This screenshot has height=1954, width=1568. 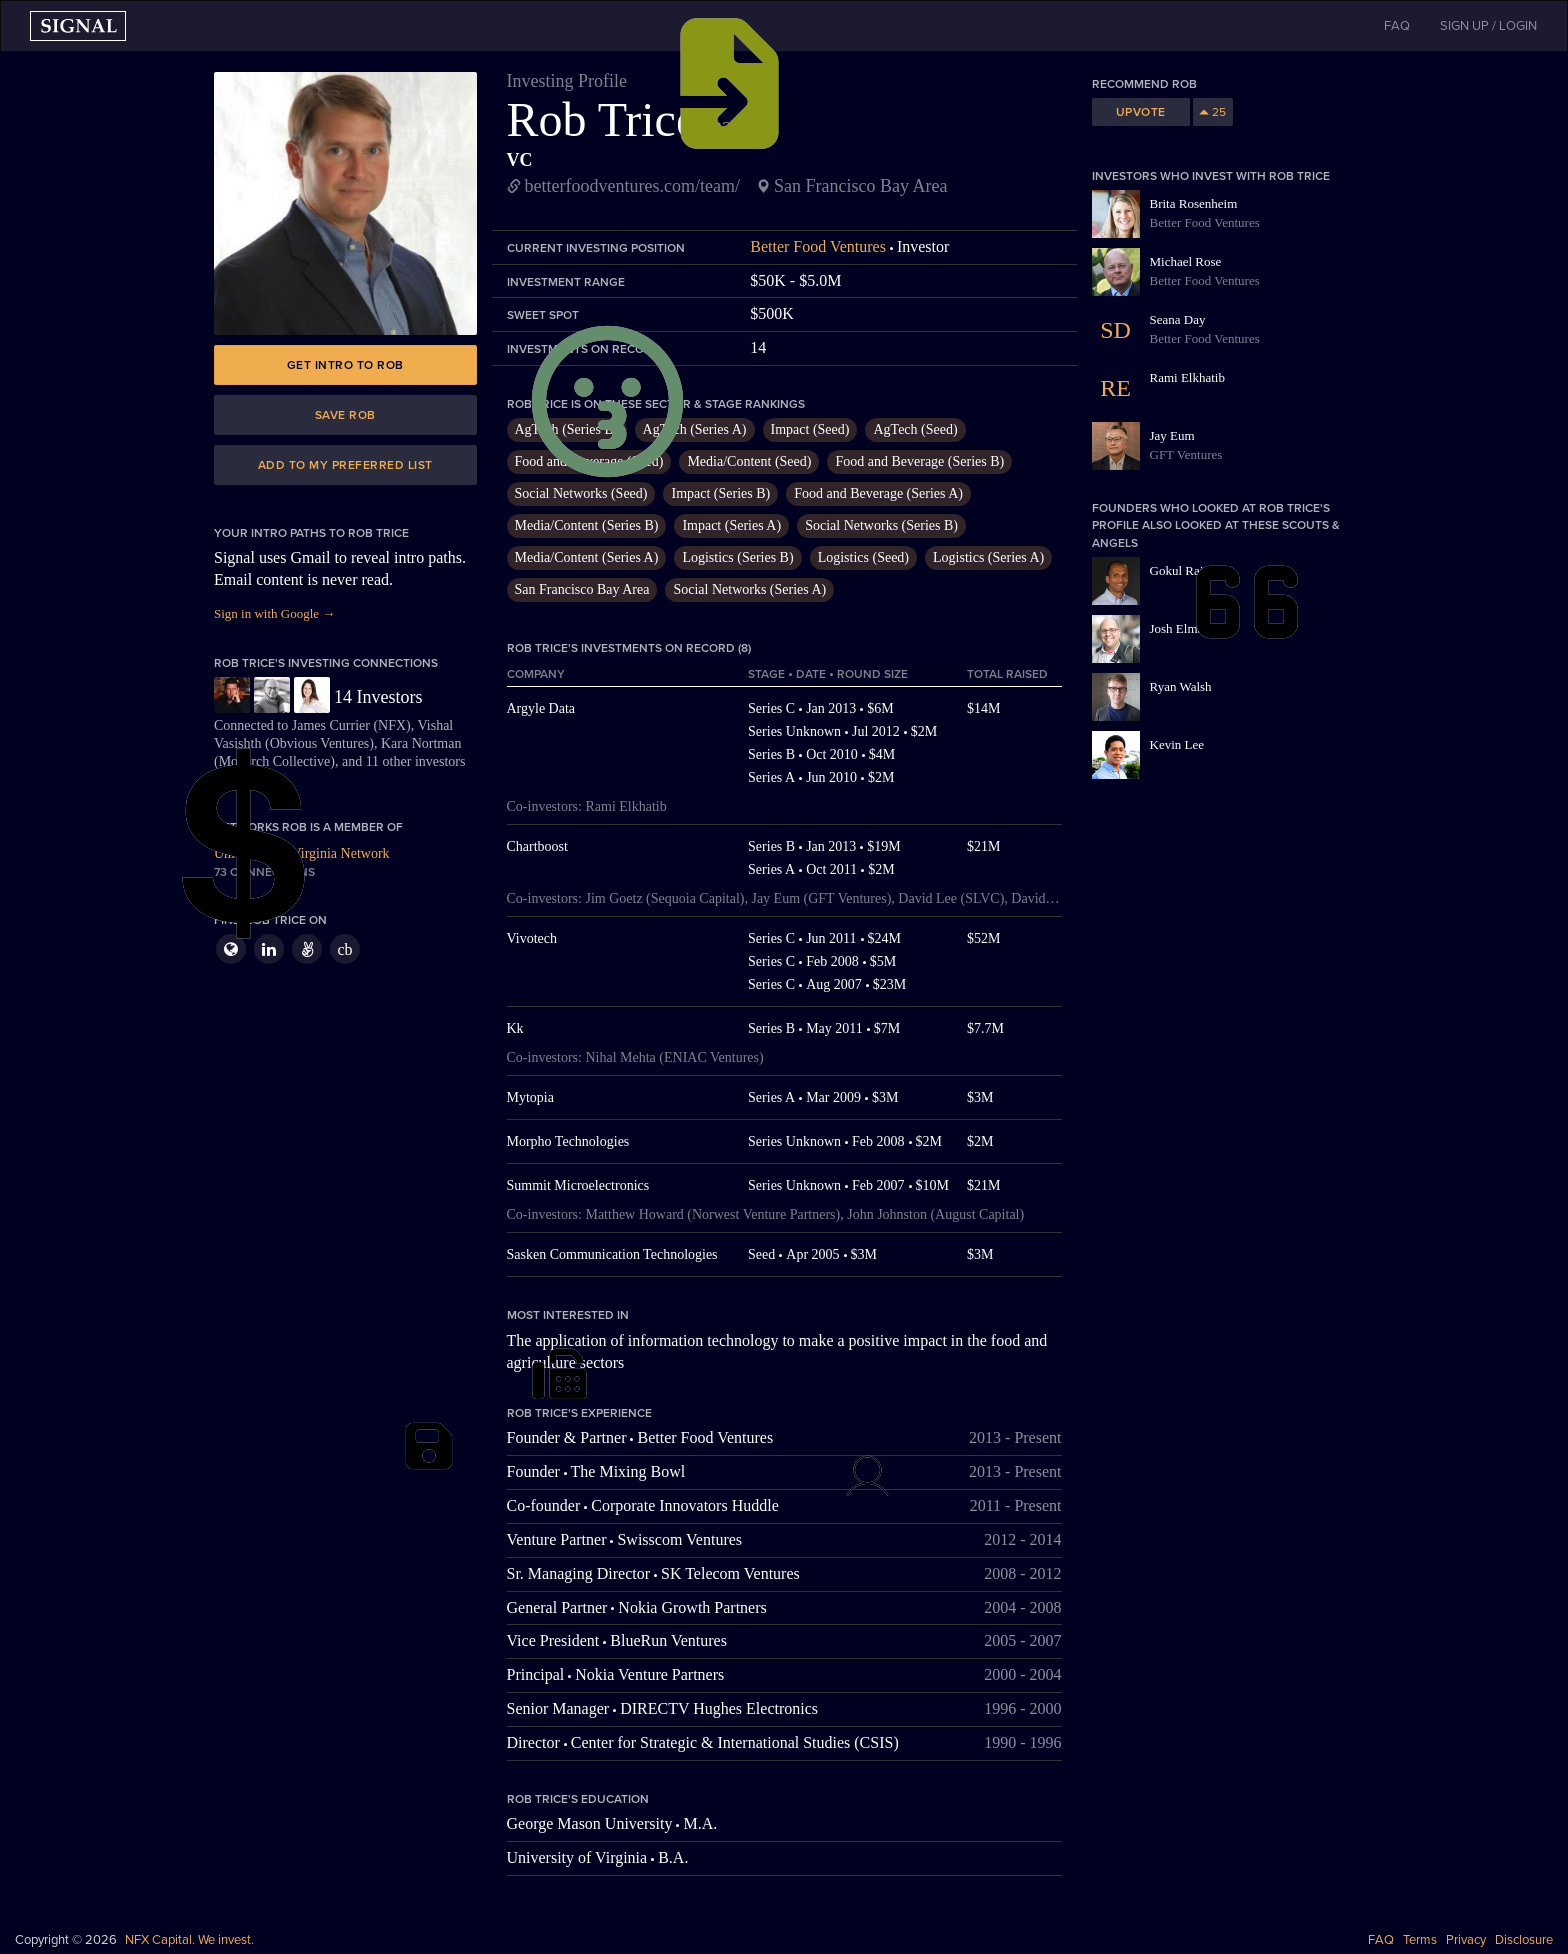 I want to click on import a file from another location, so click(x=729, y=83).